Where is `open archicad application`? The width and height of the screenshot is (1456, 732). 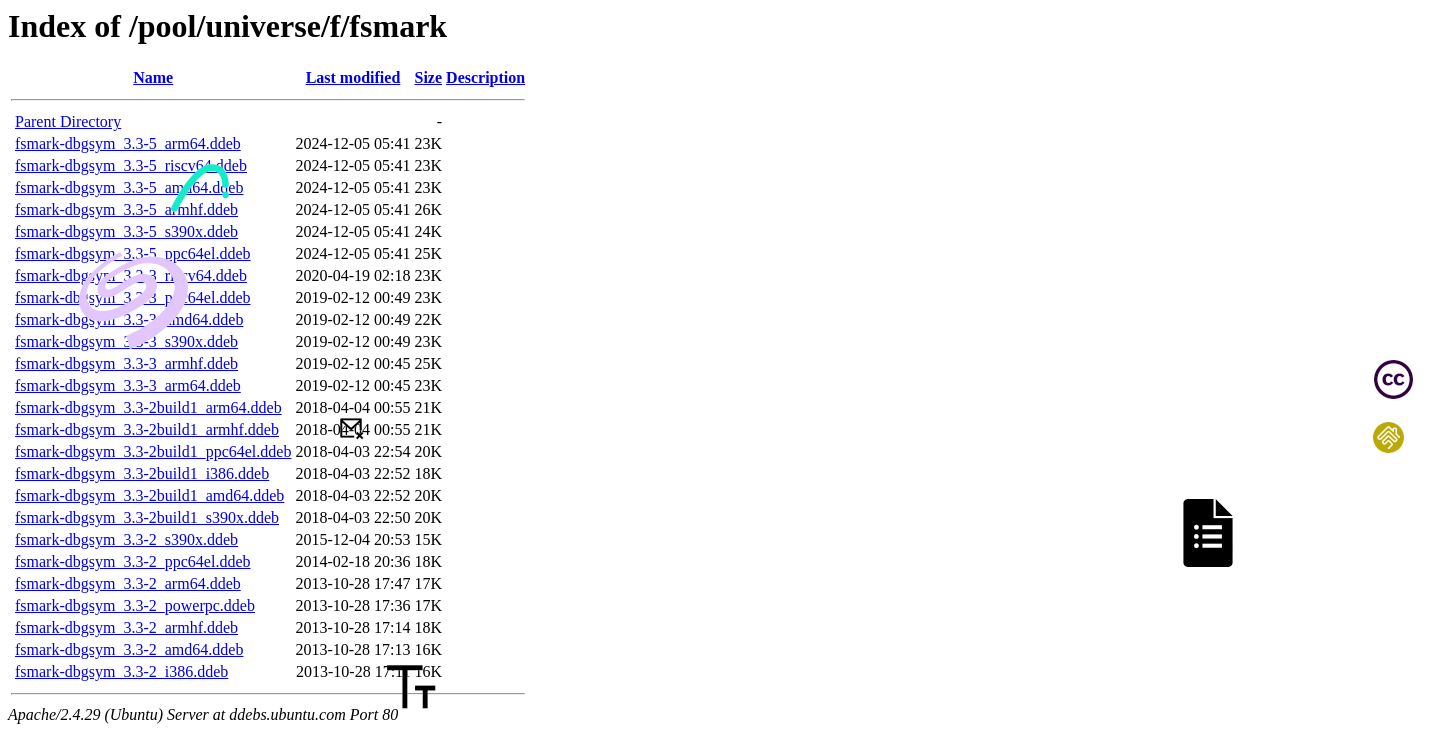
open archicad application is located at coordinates (200, 188).